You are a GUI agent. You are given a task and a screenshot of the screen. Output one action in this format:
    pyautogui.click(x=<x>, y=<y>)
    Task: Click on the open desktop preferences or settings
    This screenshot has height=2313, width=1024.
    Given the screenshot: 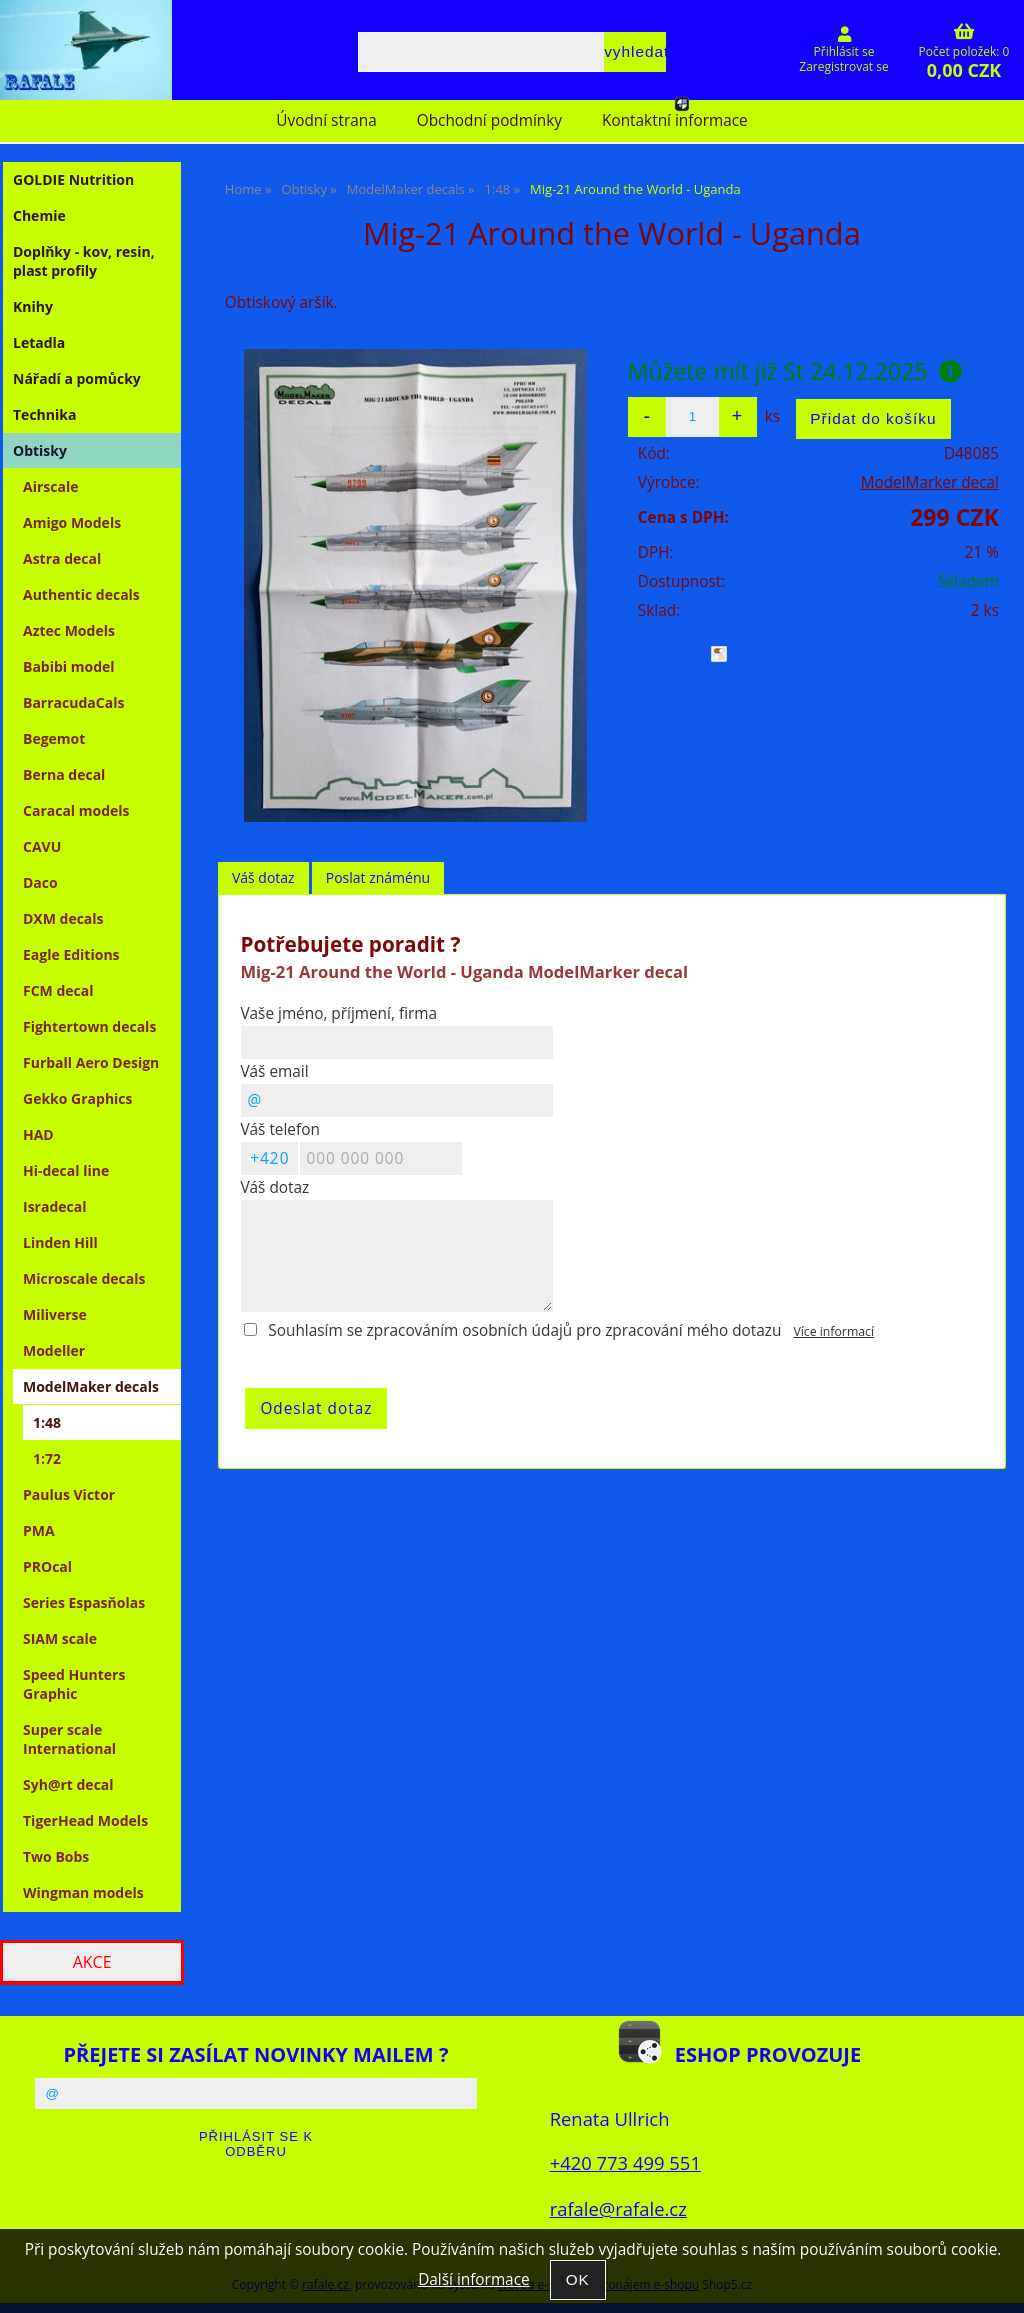 What is the action you would take?
    pyautogui.click(x=719, y=654)
    